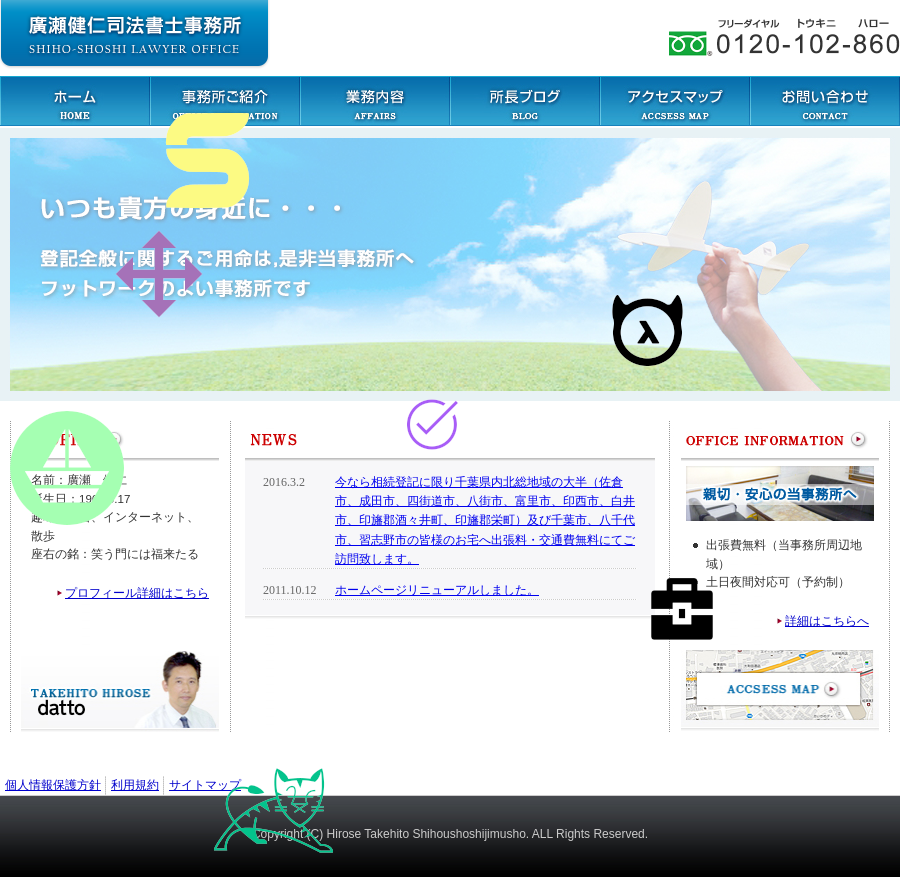 Image resolution: width=900 pixels, height=885 pixels. I want to click on cachet status page logo, so click(432, 424).